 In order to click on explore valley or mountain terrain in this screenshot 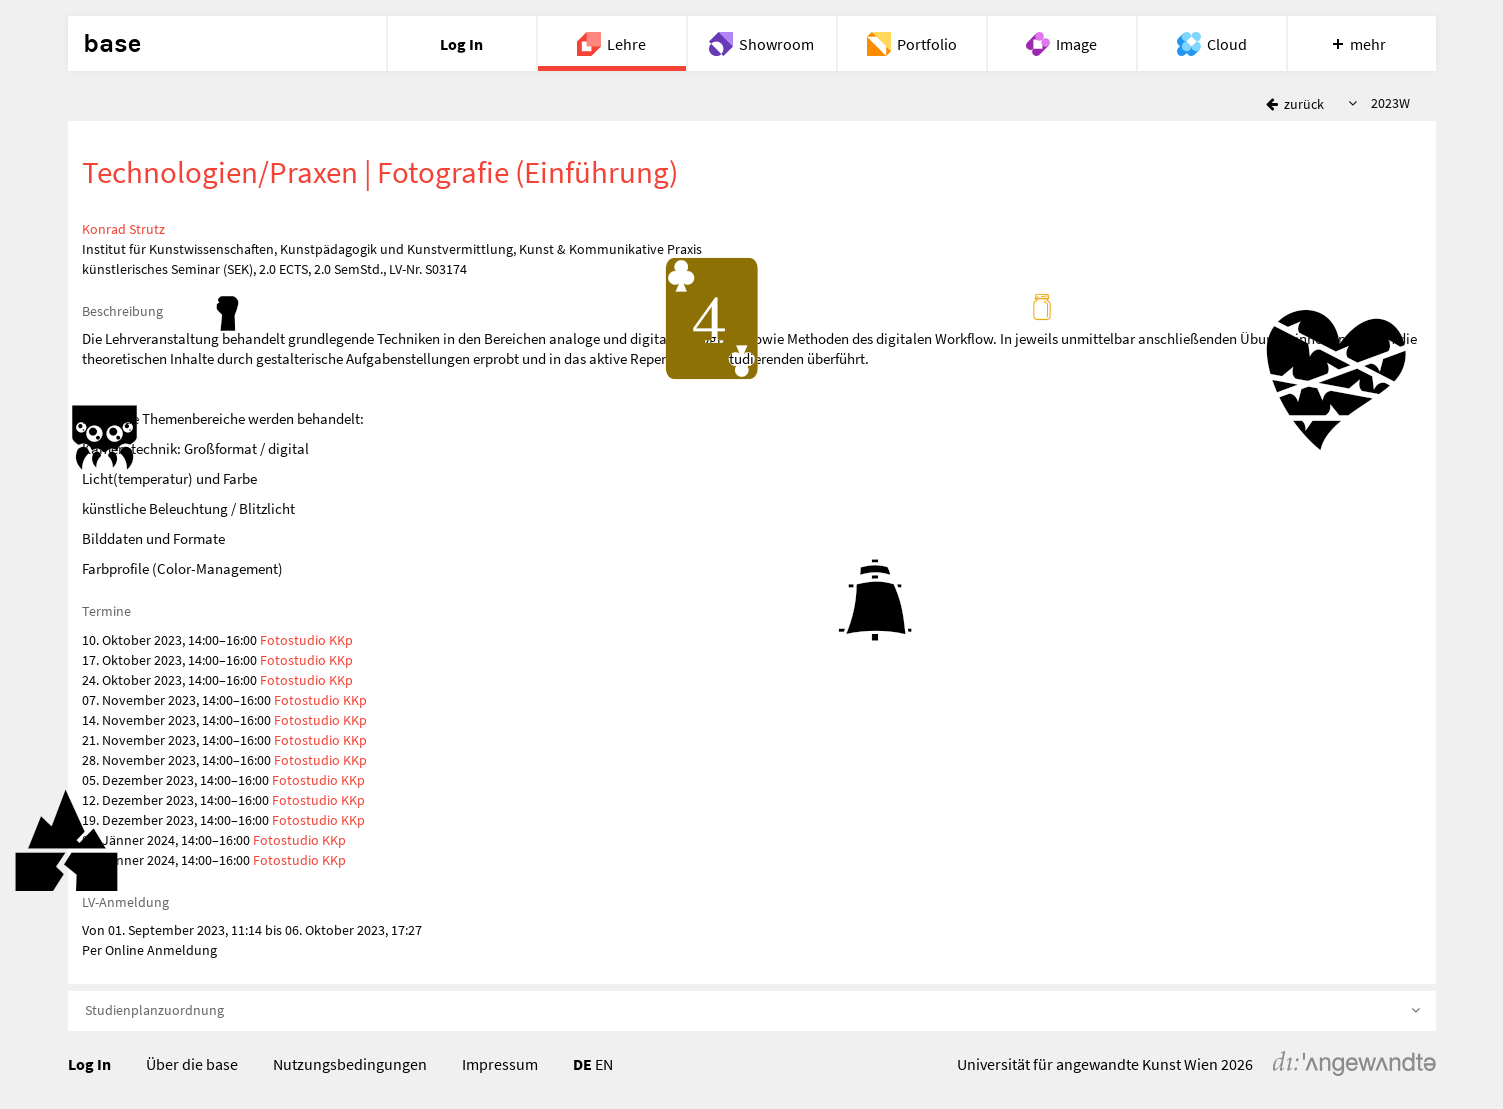, I will do `click(66, 840)`.